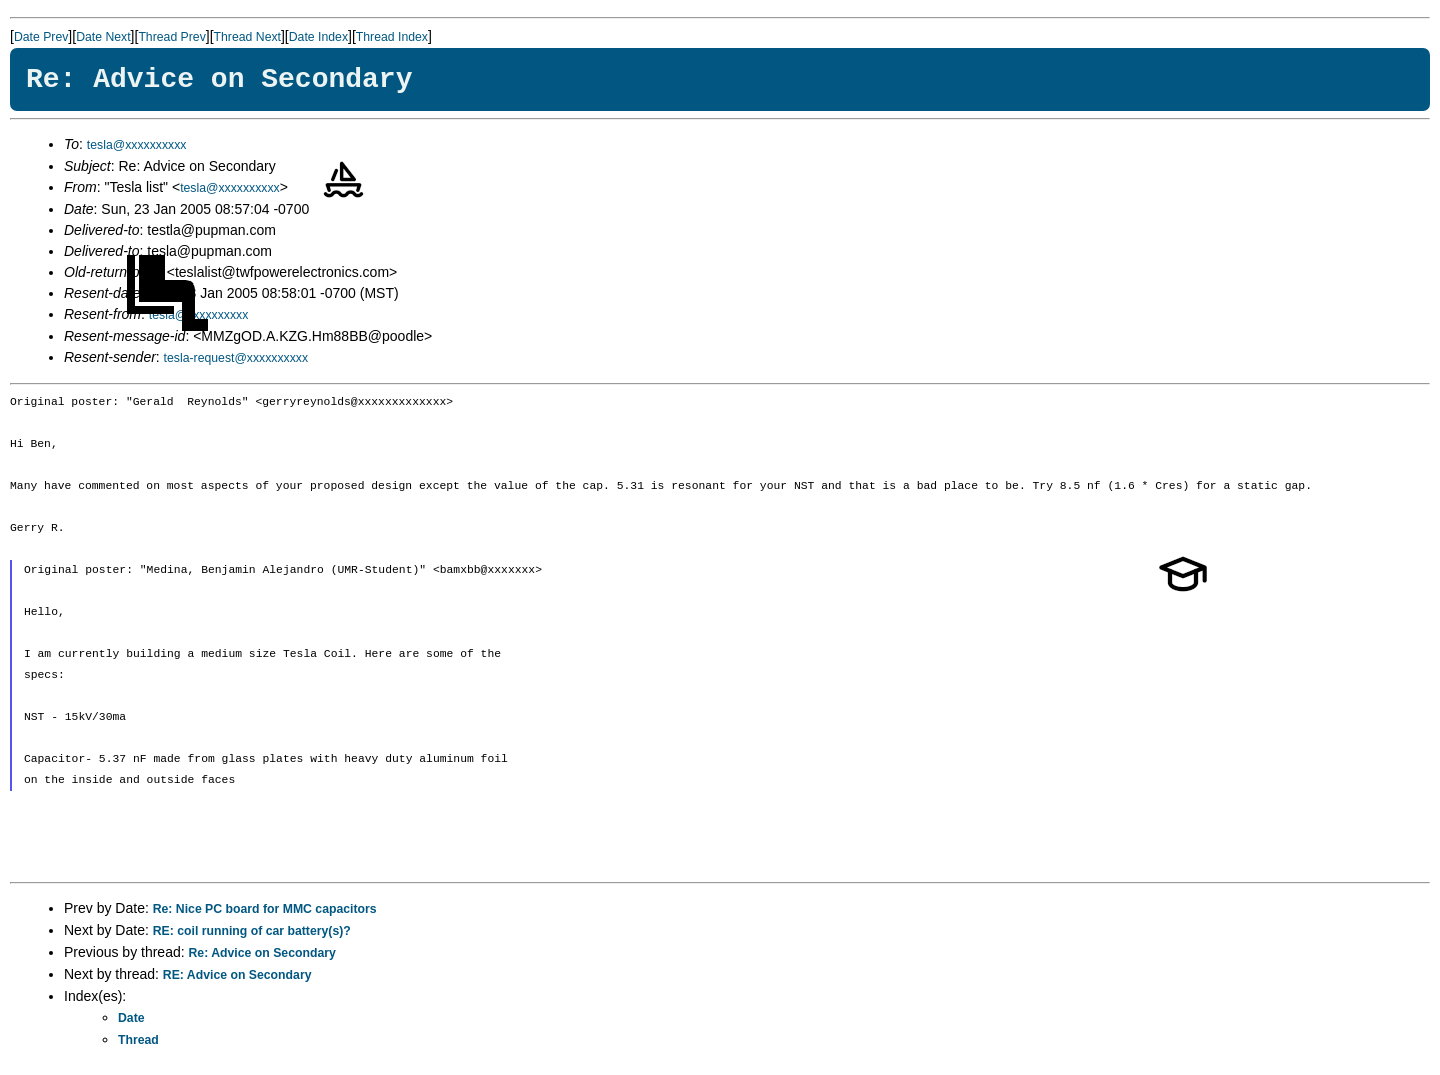  Describe the element at coordinates (1183, 574) in the screenshot. I see `access education or school-related features` at that location.